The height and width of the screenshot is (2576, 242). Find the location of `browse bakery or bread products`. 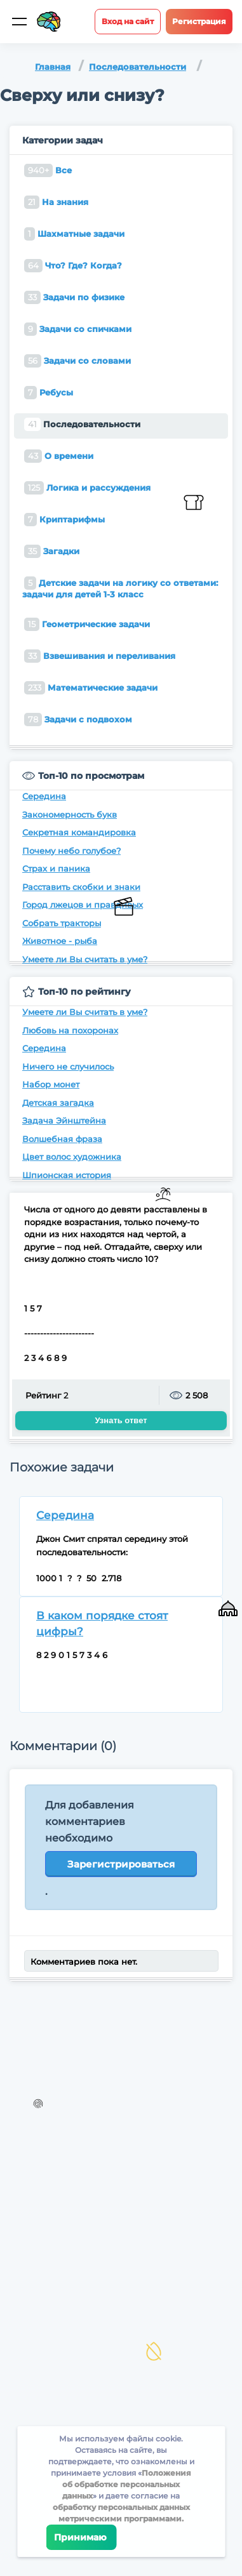

browse bakery or bread products is located at coordinates (194, 502).